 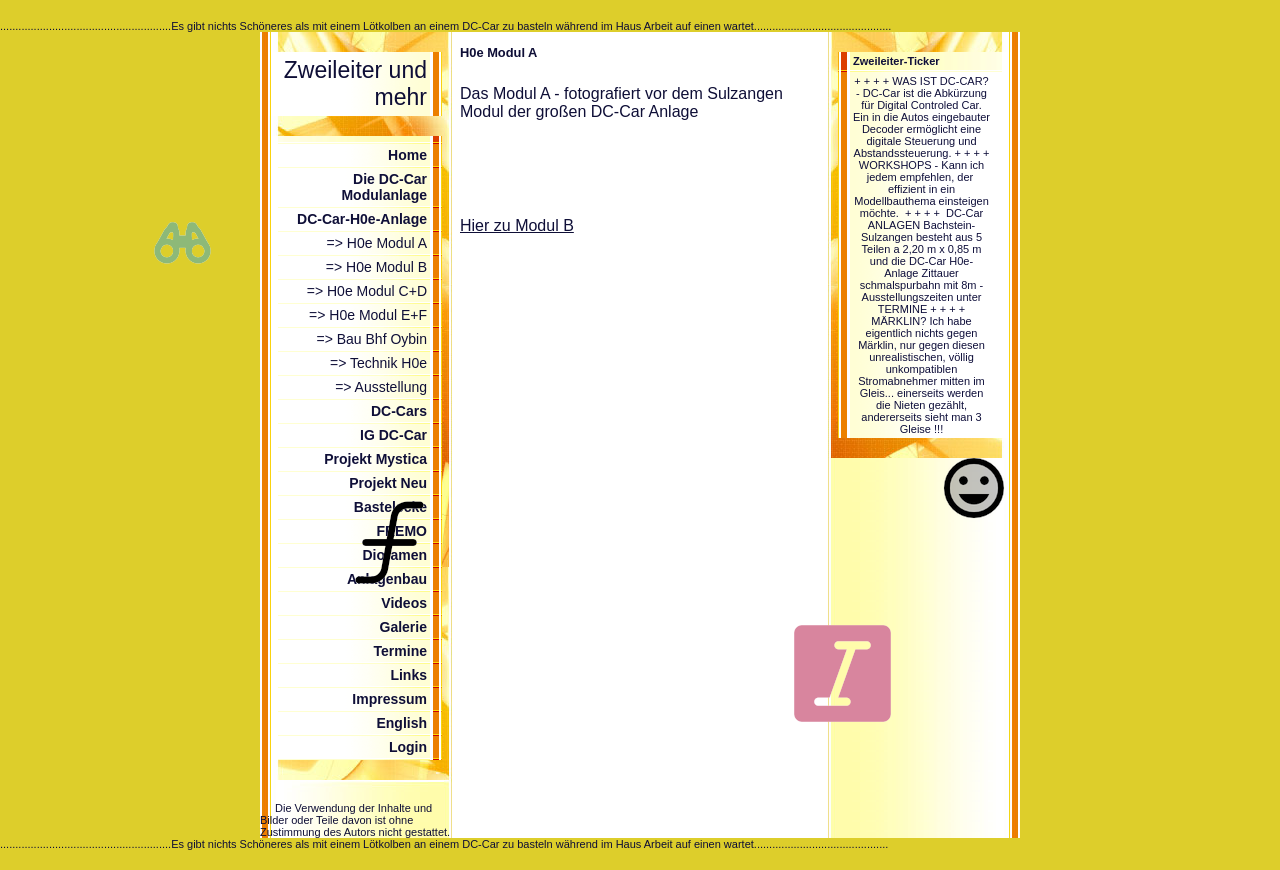 I want to click on access function or formula editor, so click(x=389, y=542).